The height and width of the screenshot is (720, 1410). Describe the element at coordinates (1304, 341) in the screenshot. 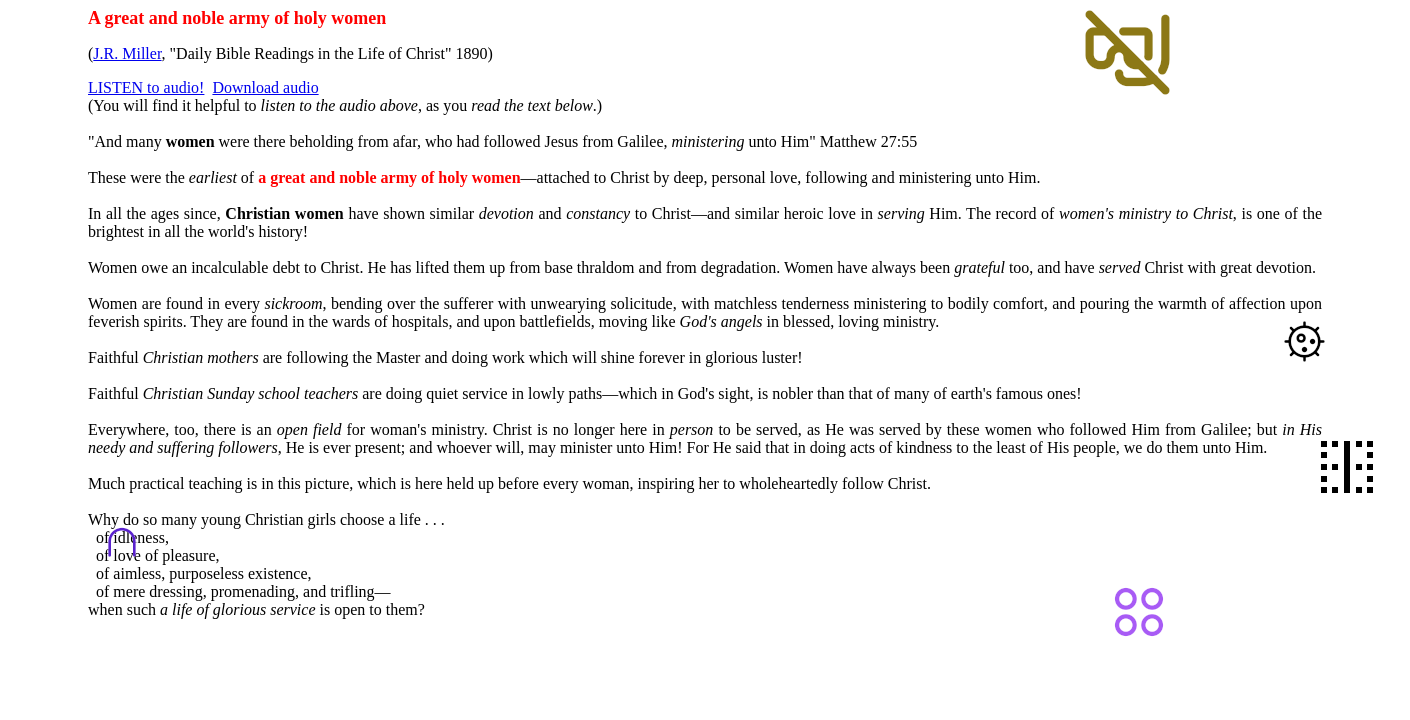

I see `indicates virus or malware detected` at that location.